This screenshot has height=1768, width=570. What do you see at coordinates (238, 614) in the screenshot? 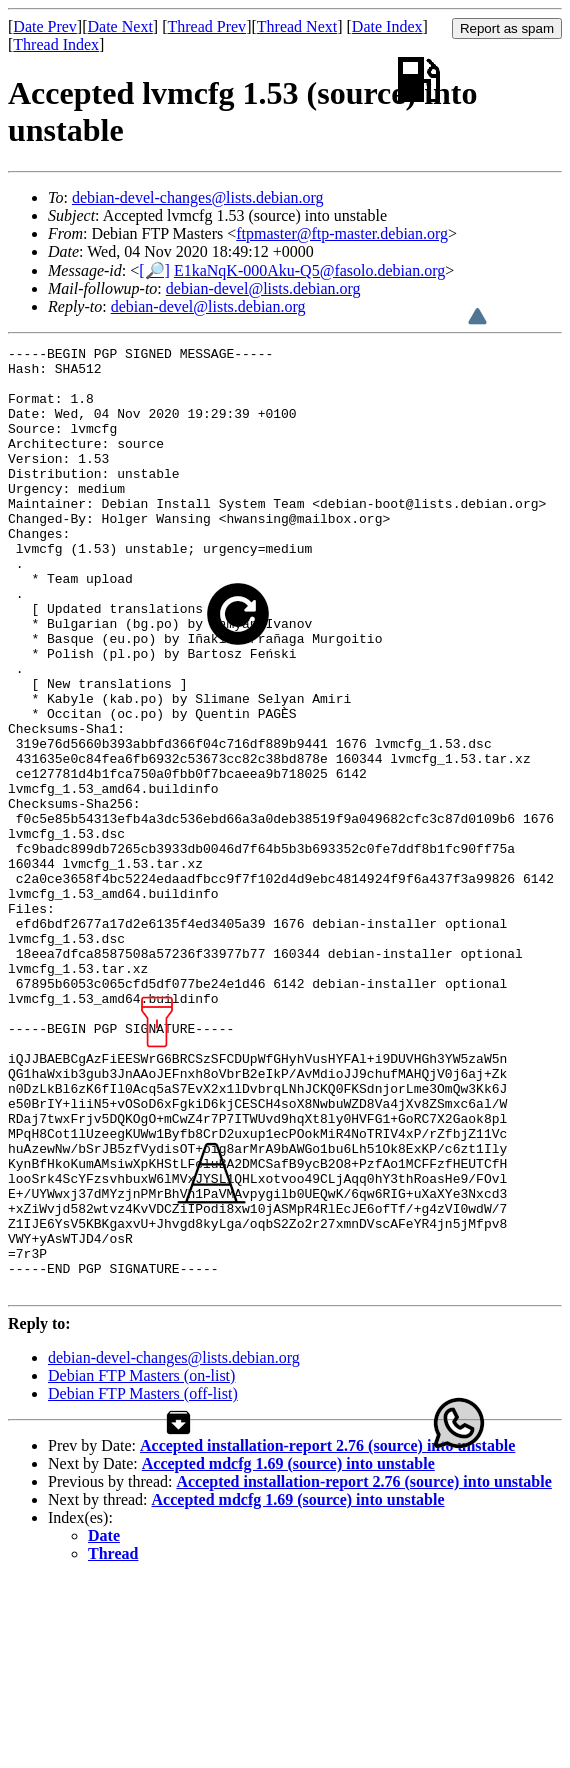
I see `refresh or reload content` at bounding box center [238, 614].